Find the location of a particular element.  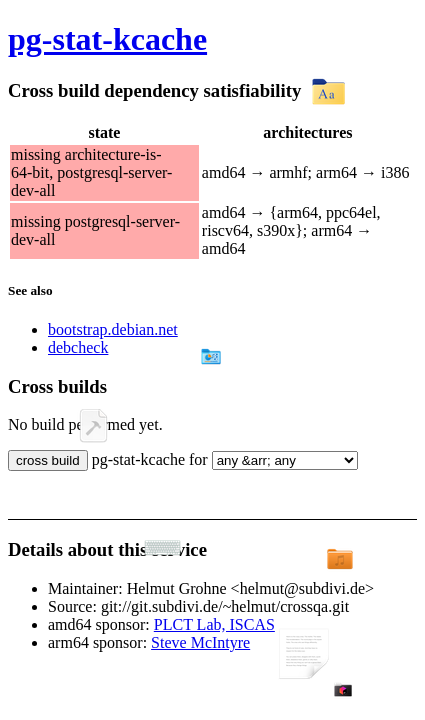

connect to a wireless bluetooth keyboard is located at coordinates (162, 547).